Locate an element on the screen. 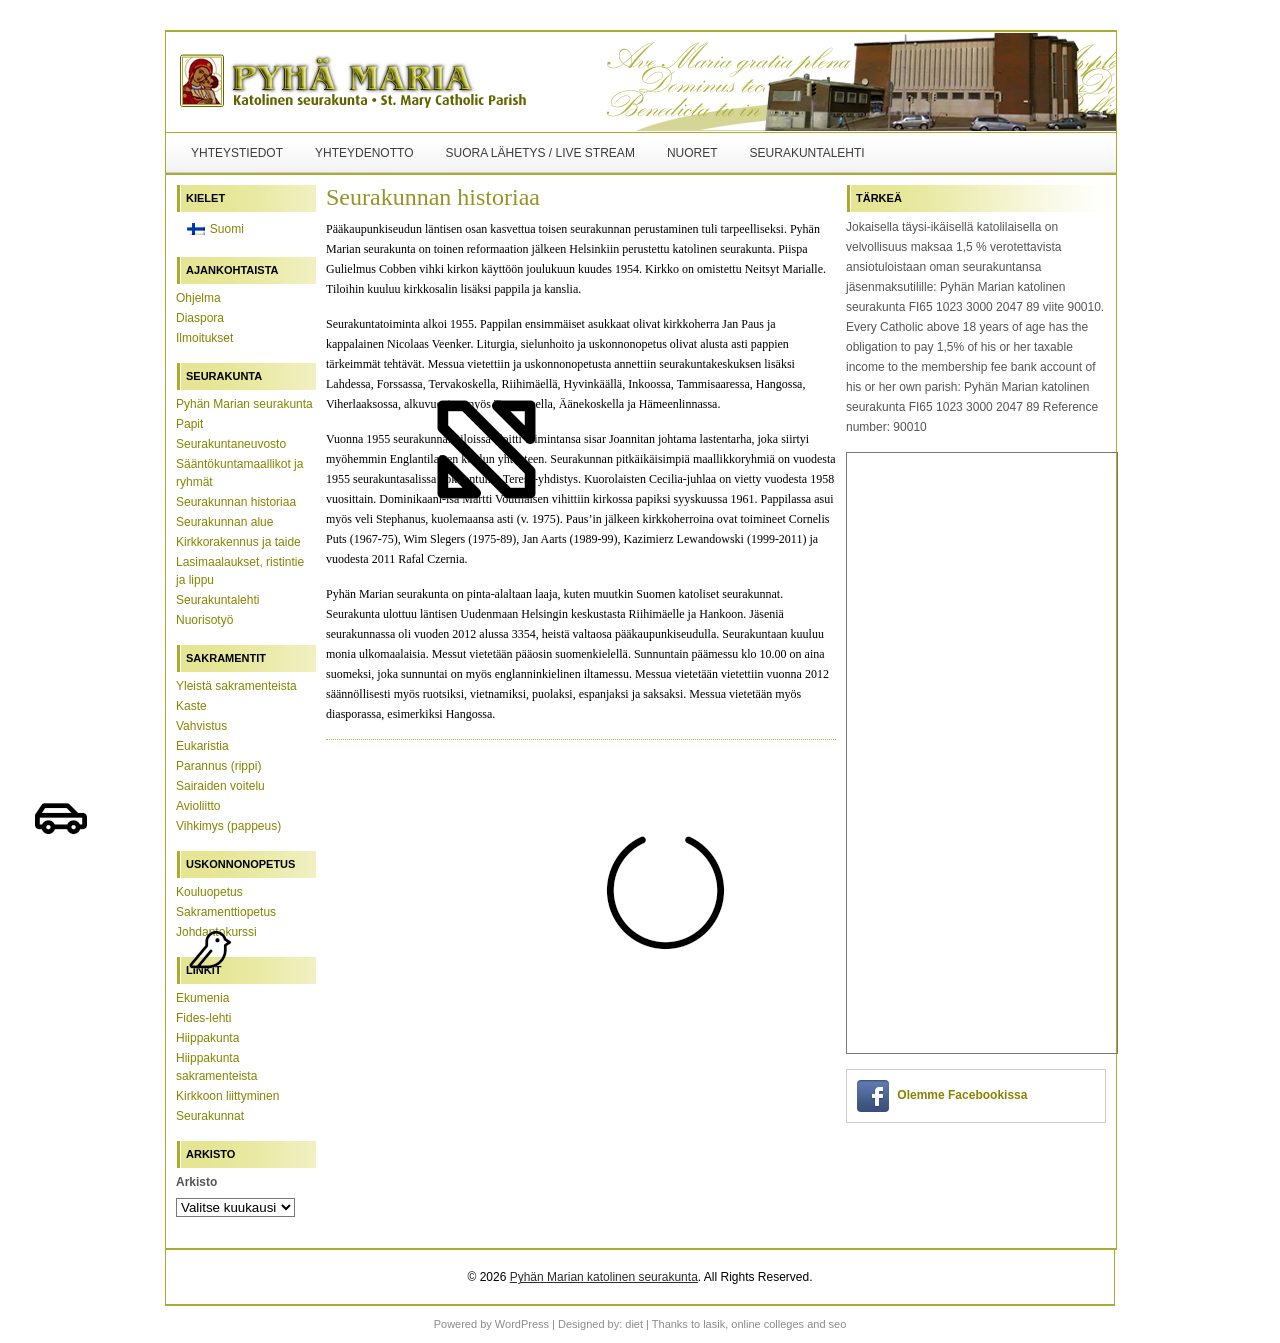 The image size is (1280, 1343). open apple news app is located at coordinates (486, 449).